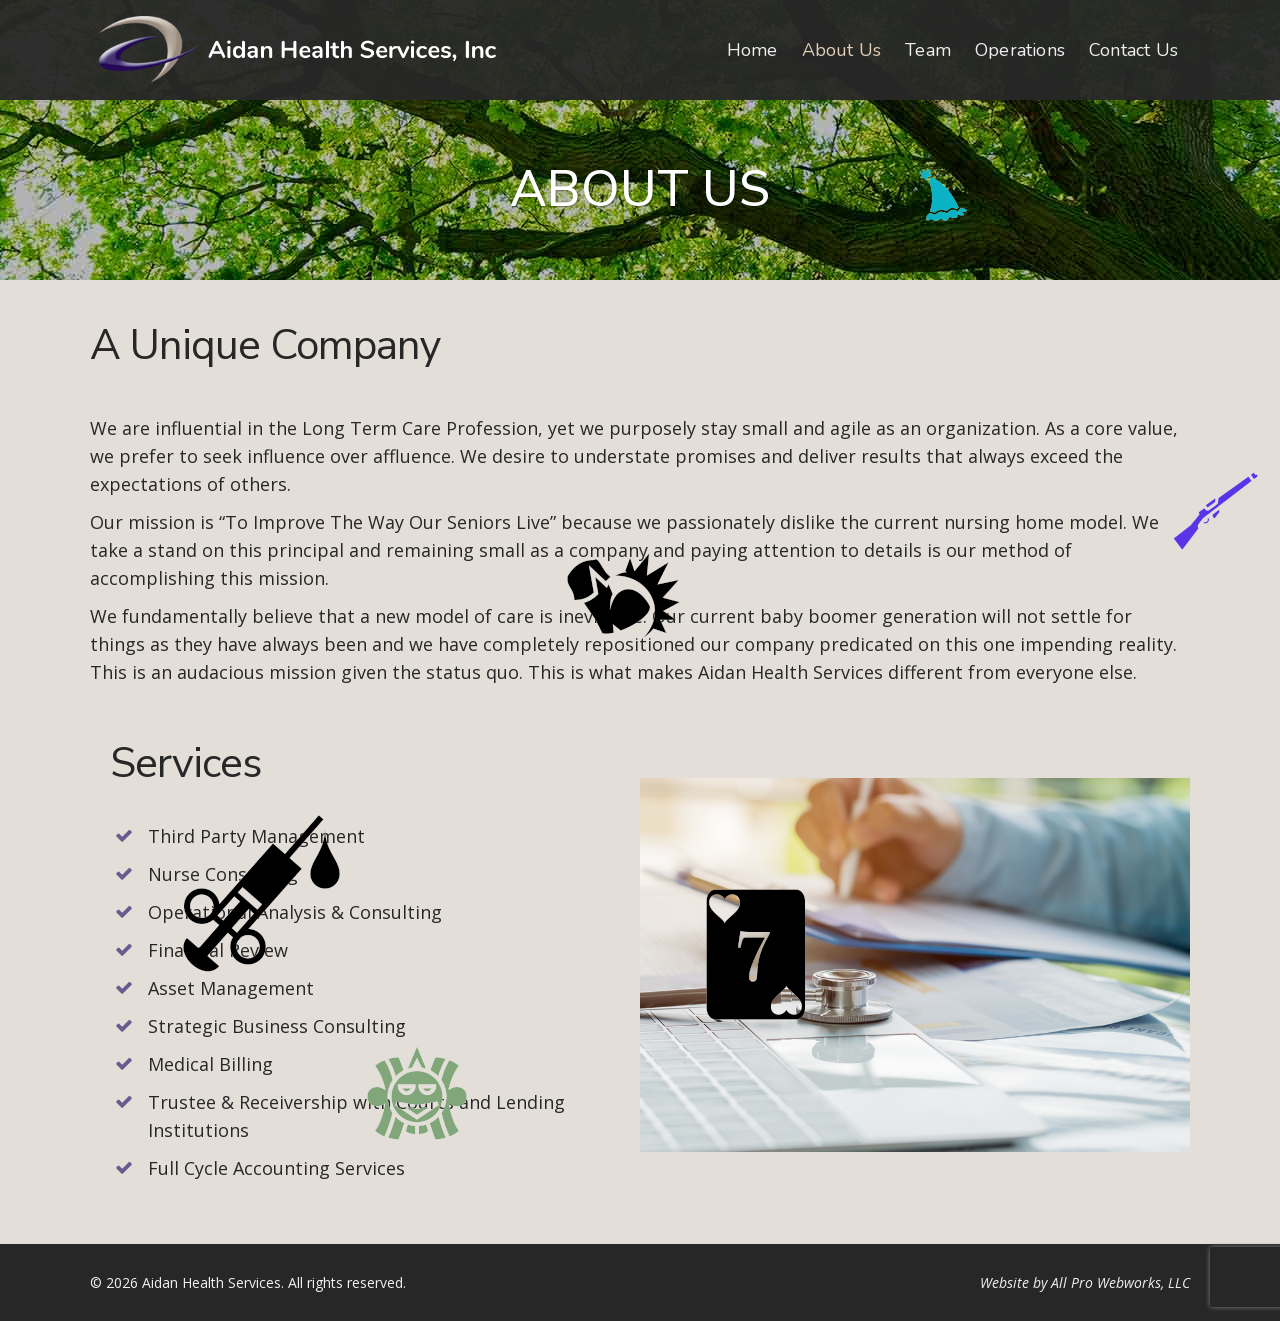  What do you see at coordinates (417, 1093) in the screenshot?
I see `view aztec or mesoamerican themed content` at bounding box center [417, 1093].